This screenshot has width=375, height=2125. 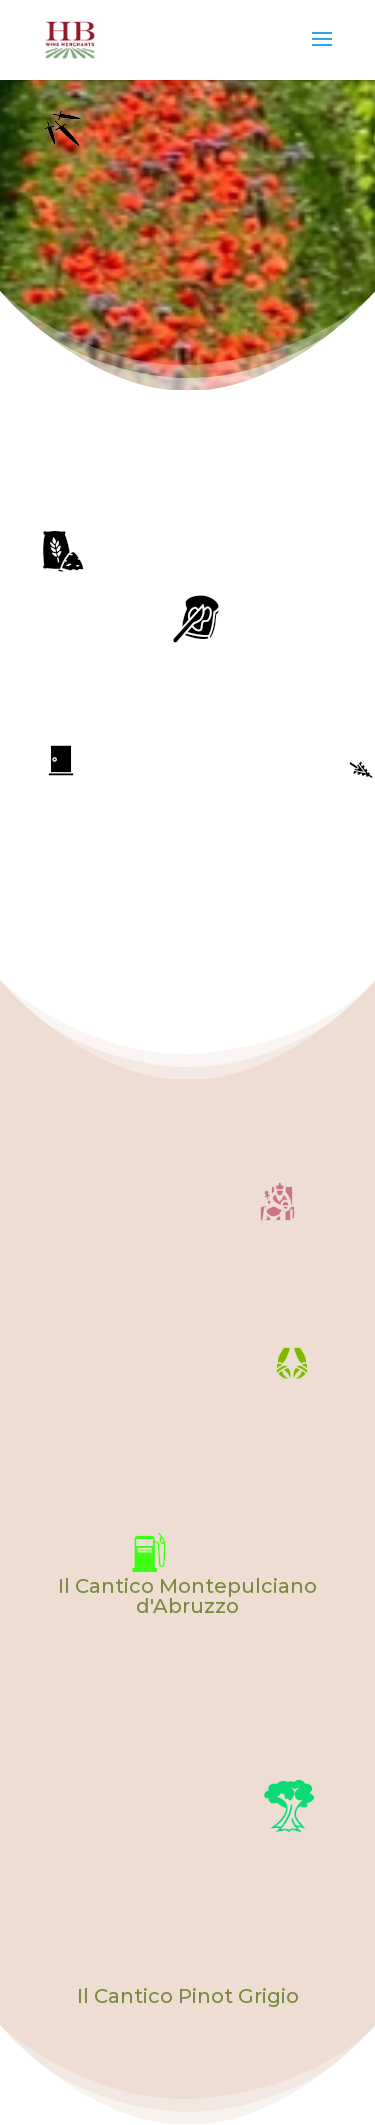 What do you see at coordinates (292, 1363) in the screenshot?
I see `select claw attack ability` at bounding box center [292, 1363].